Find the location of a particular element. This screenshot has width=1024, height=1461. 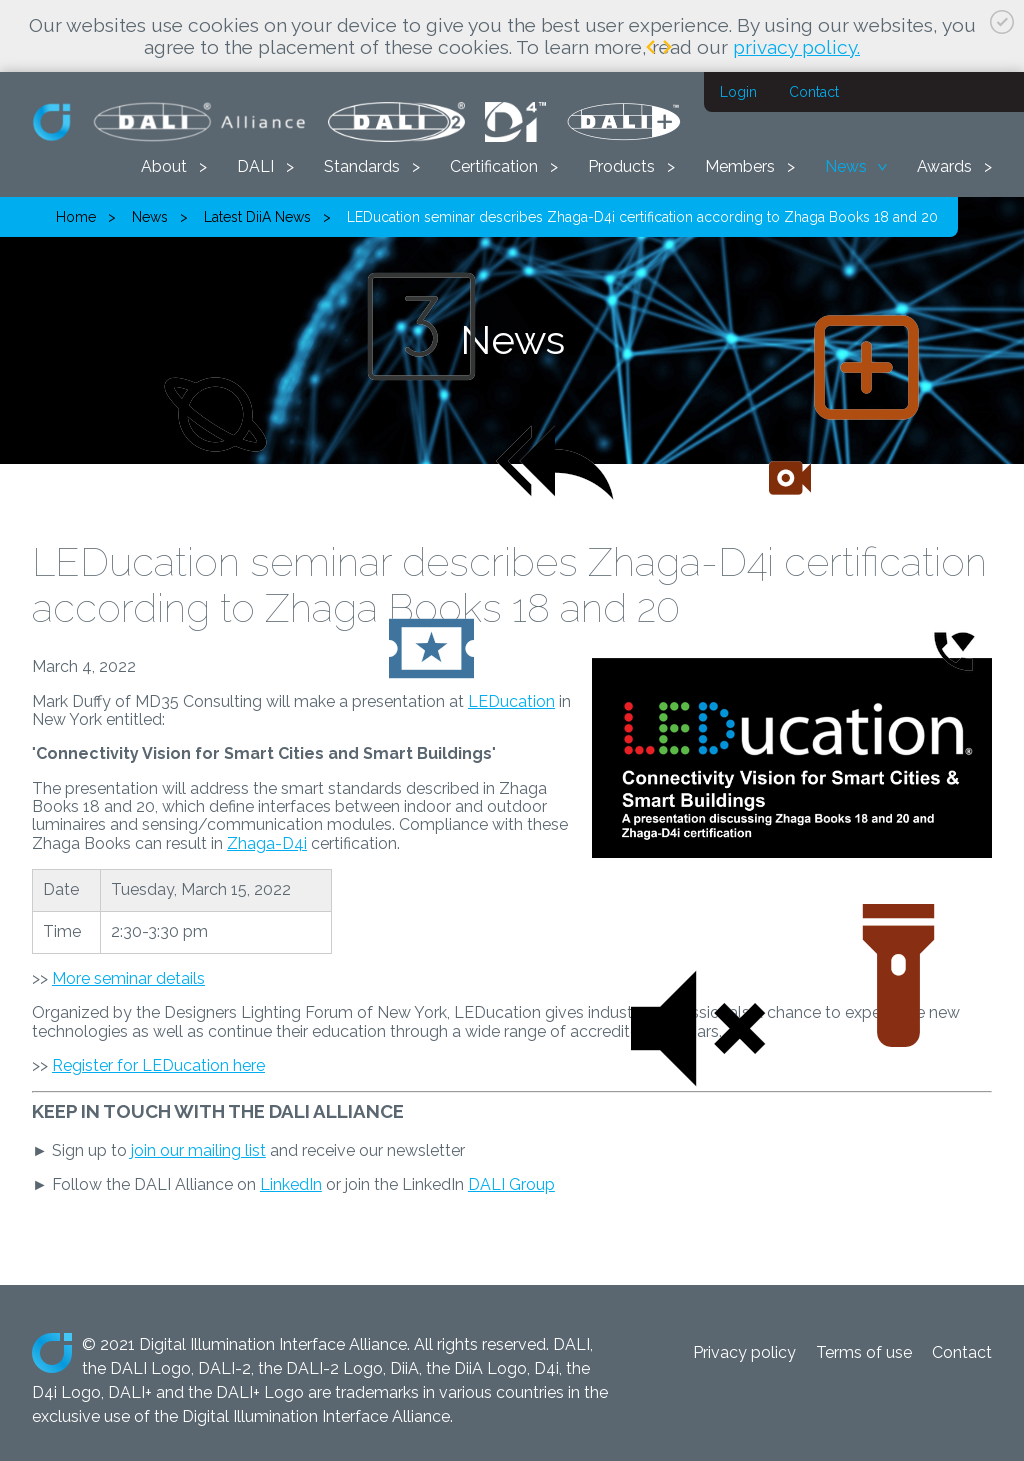

reply to all recipients is located at coordinates (555, 461).